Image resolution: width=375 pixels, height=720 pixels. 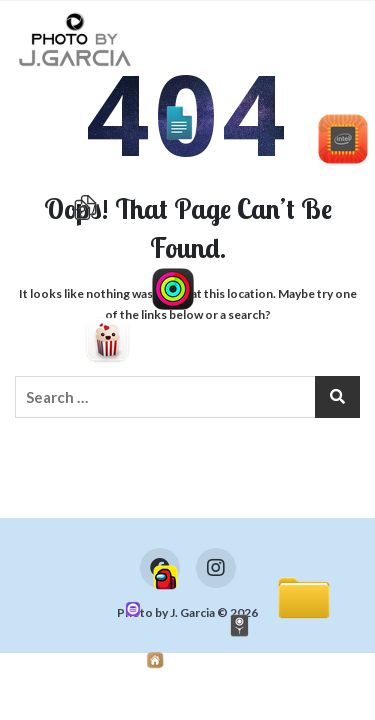 I want to click on open stack app for organizing files or content, so click(x=133, y=609).